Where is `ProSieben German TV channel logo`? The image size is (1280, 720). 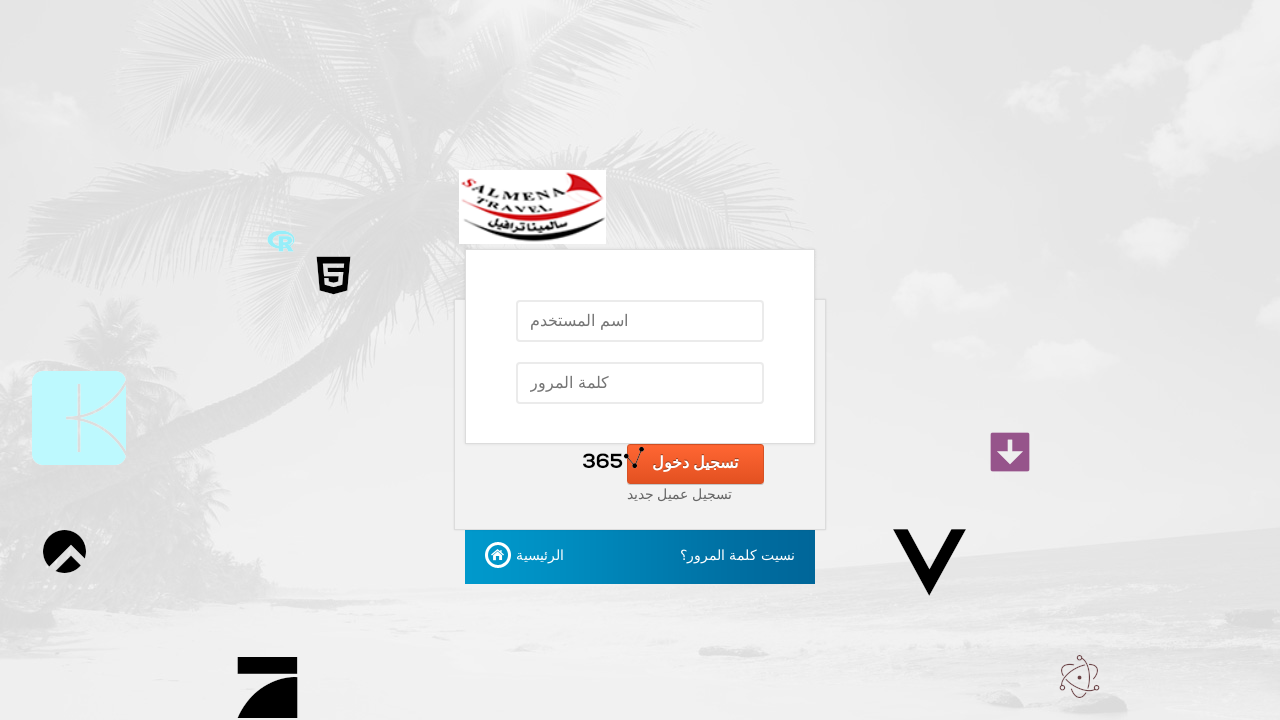 ProSieben German TV channel logo is located at coordinates (267, 687).